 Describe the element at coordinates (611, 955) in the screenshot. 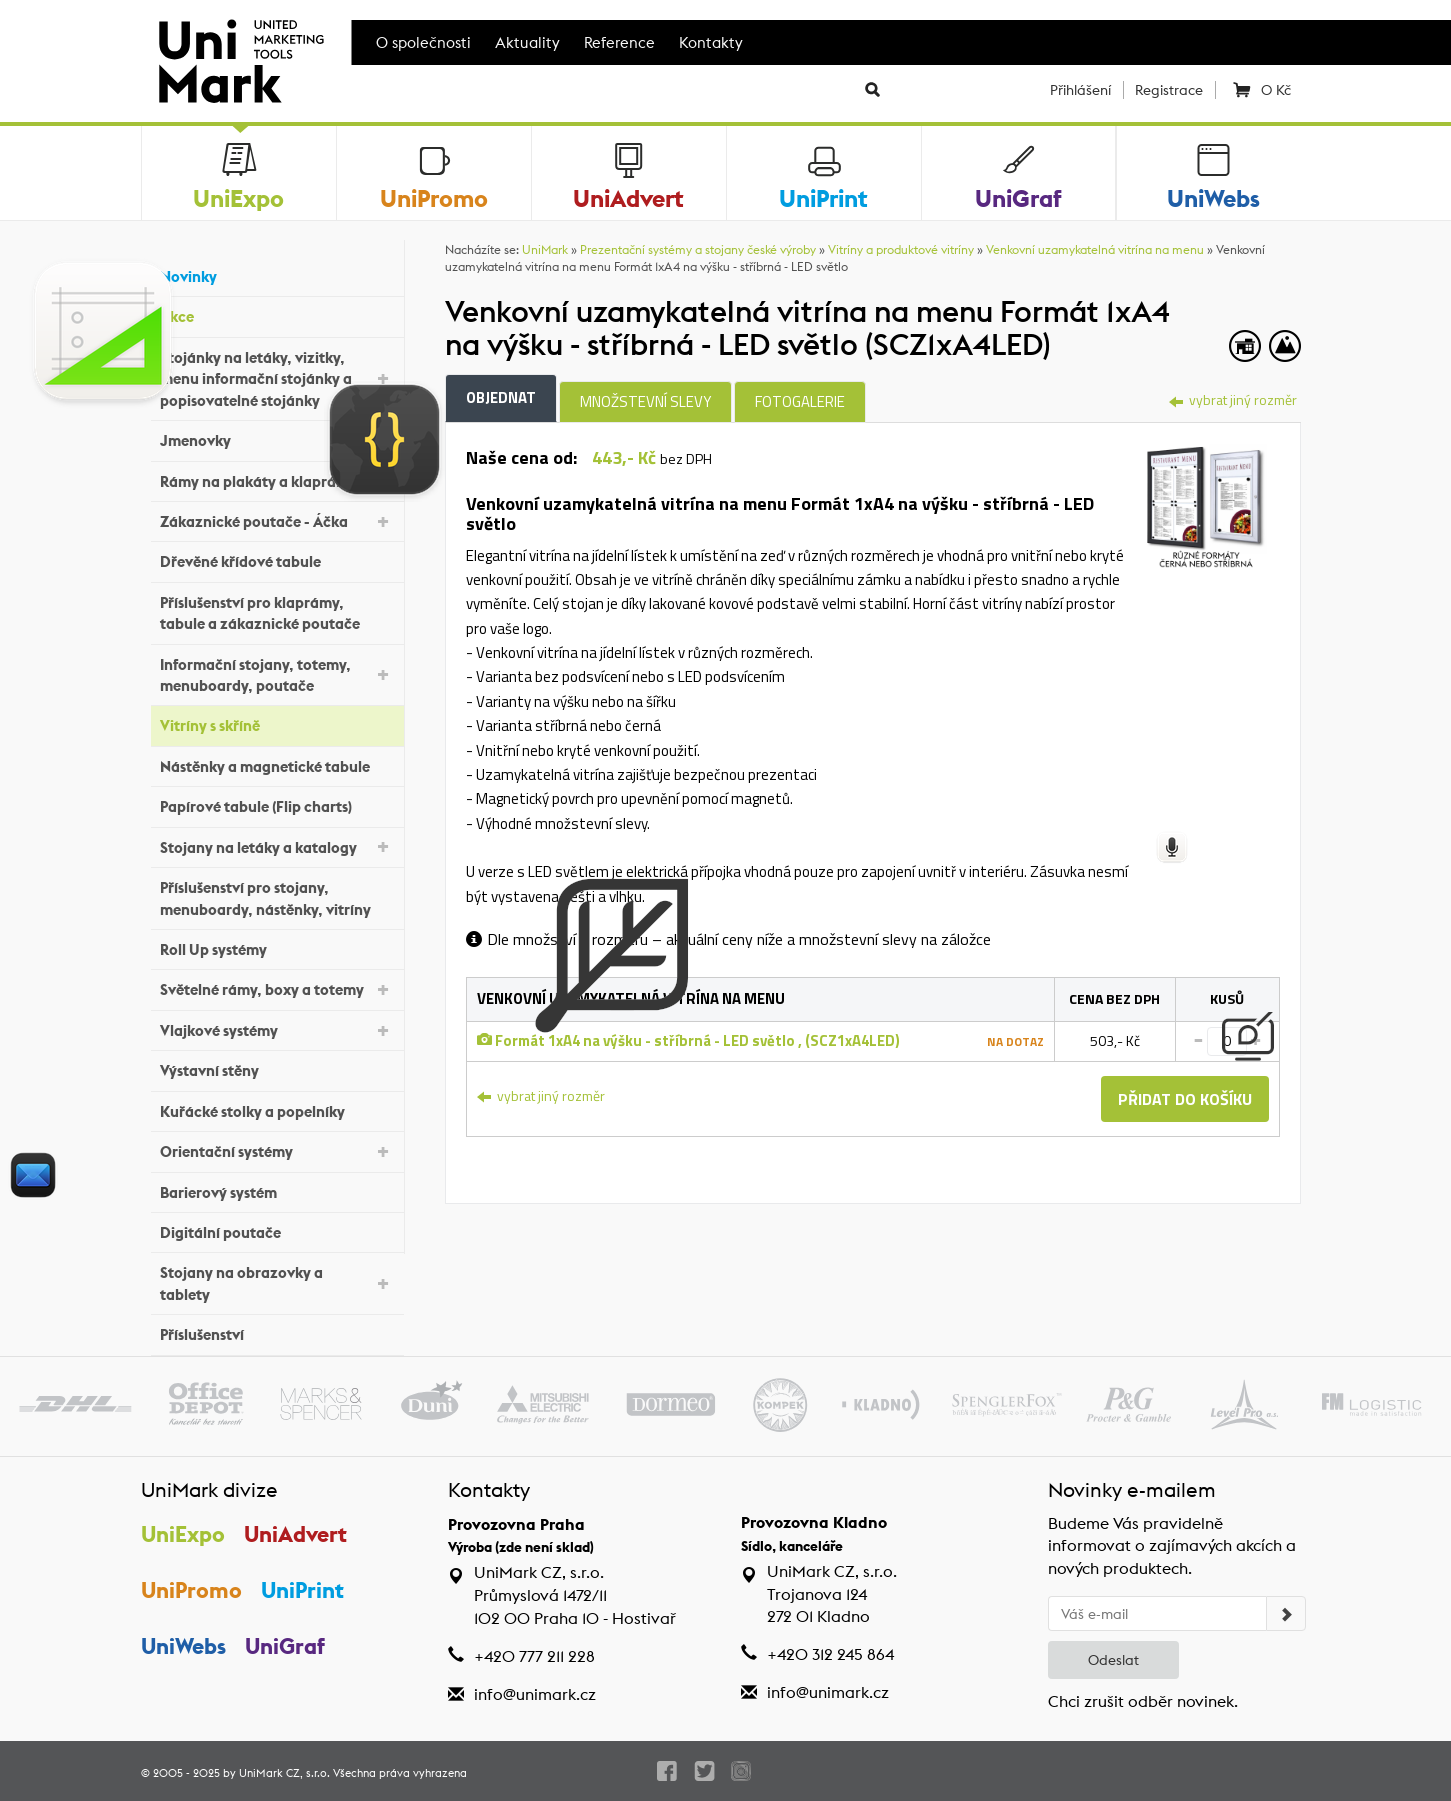

I see `enable power saving or eco mode` at that location.